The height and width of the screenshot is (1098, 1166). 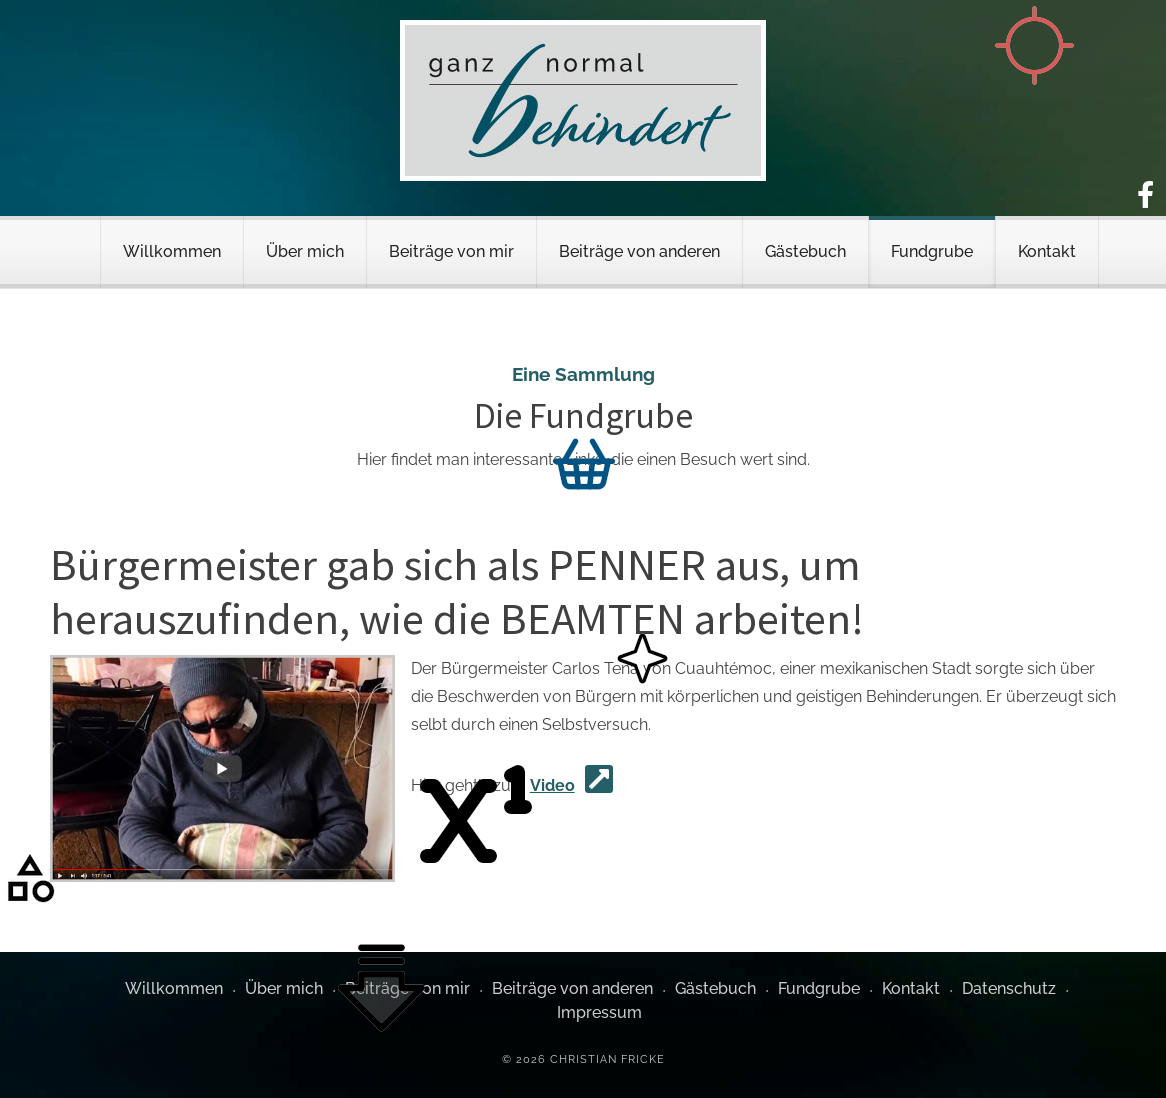 What do you see at coordinates (381, 984) in the screenshot?
I see `download file or content` at bounding box center [381, 984].